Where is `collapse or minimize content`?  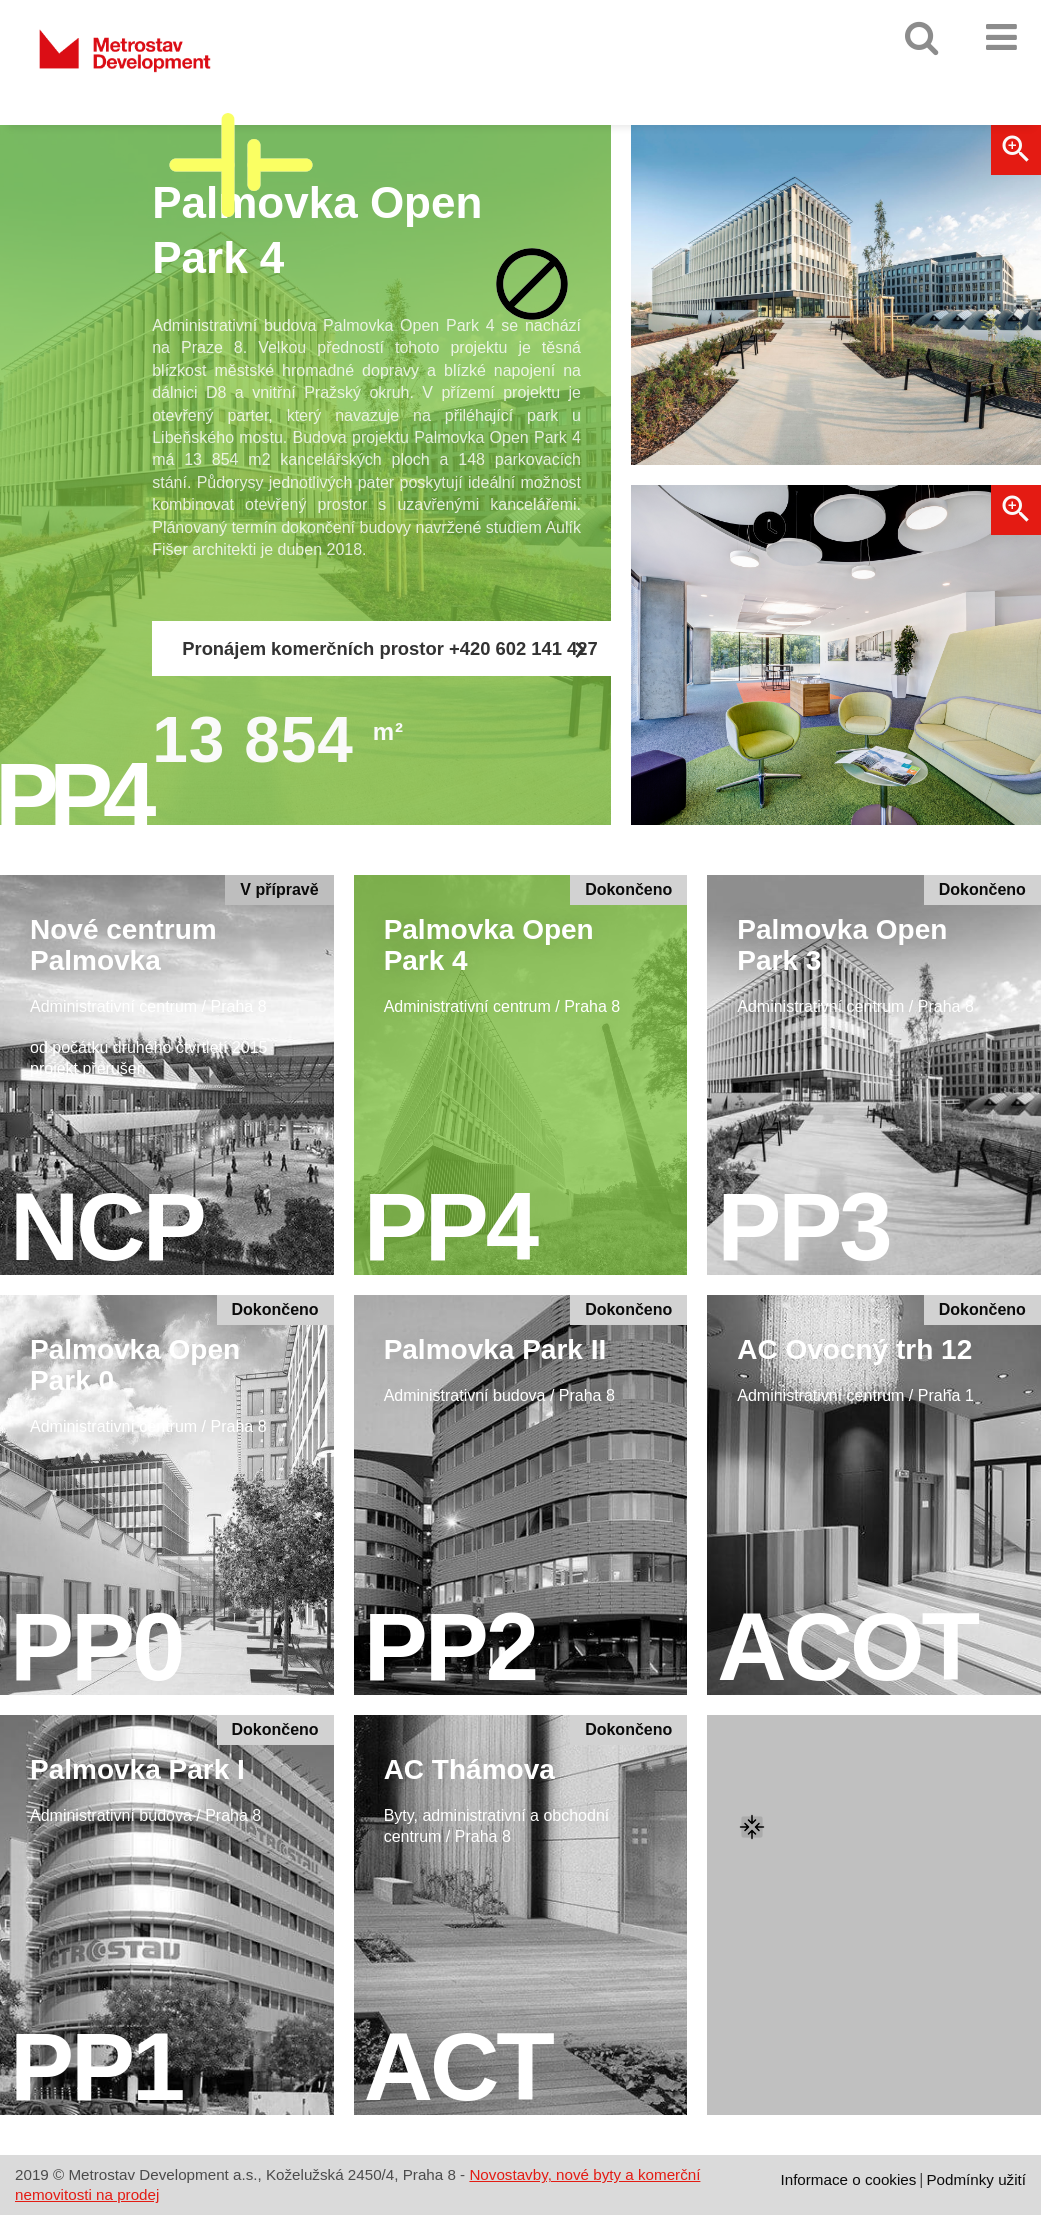 collapse or minimize content is located at coordinates (752, 1827).